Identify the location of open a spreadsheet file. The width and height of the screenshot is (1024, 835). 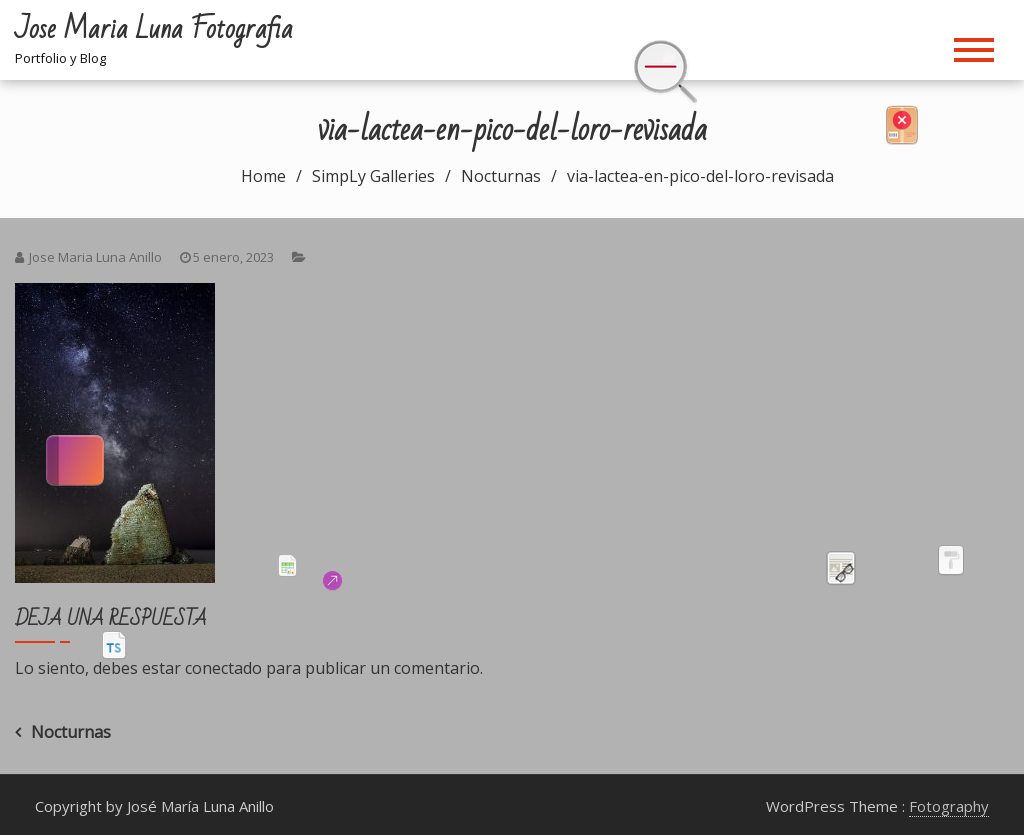
(287, 565).